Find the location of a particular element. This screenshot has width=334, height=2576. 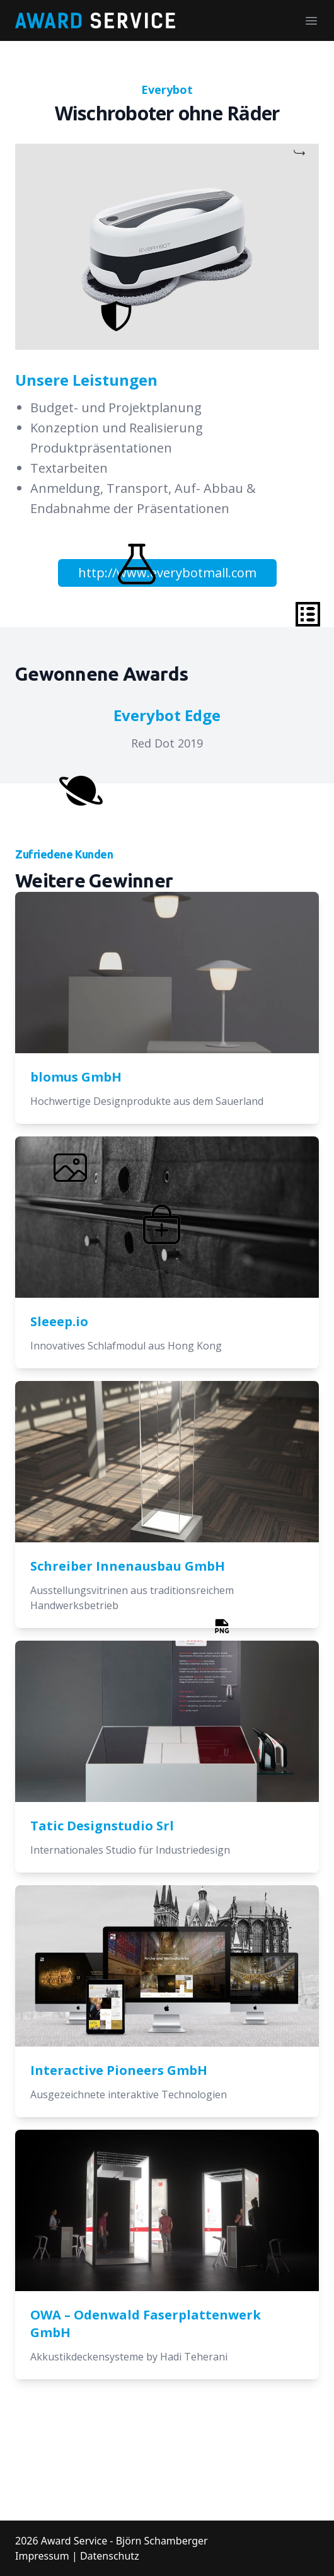

indicates a PNG image file is located at coordinates (222, 1627).